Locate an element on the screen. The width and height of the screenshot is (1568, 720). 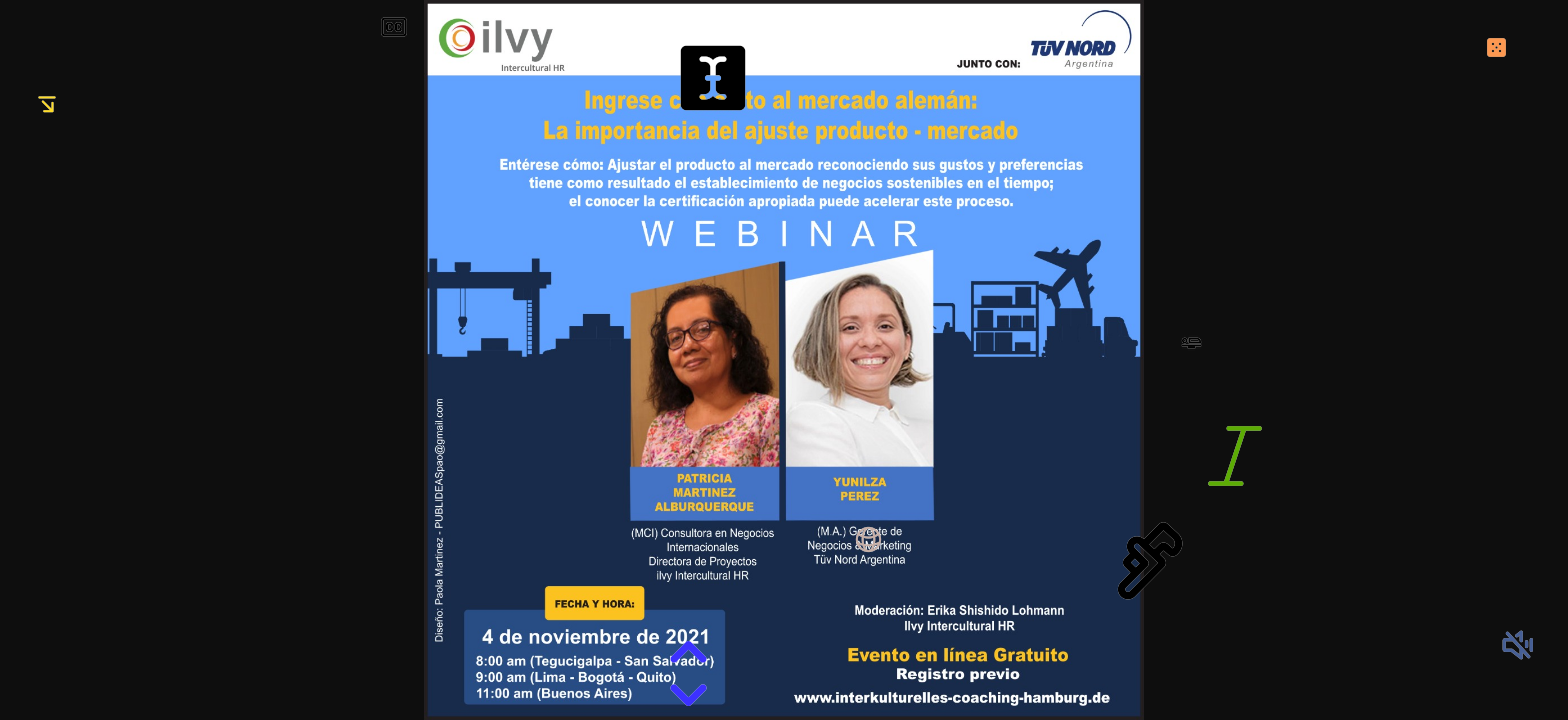
access tools or settings is located at coordinates (1149, 561).